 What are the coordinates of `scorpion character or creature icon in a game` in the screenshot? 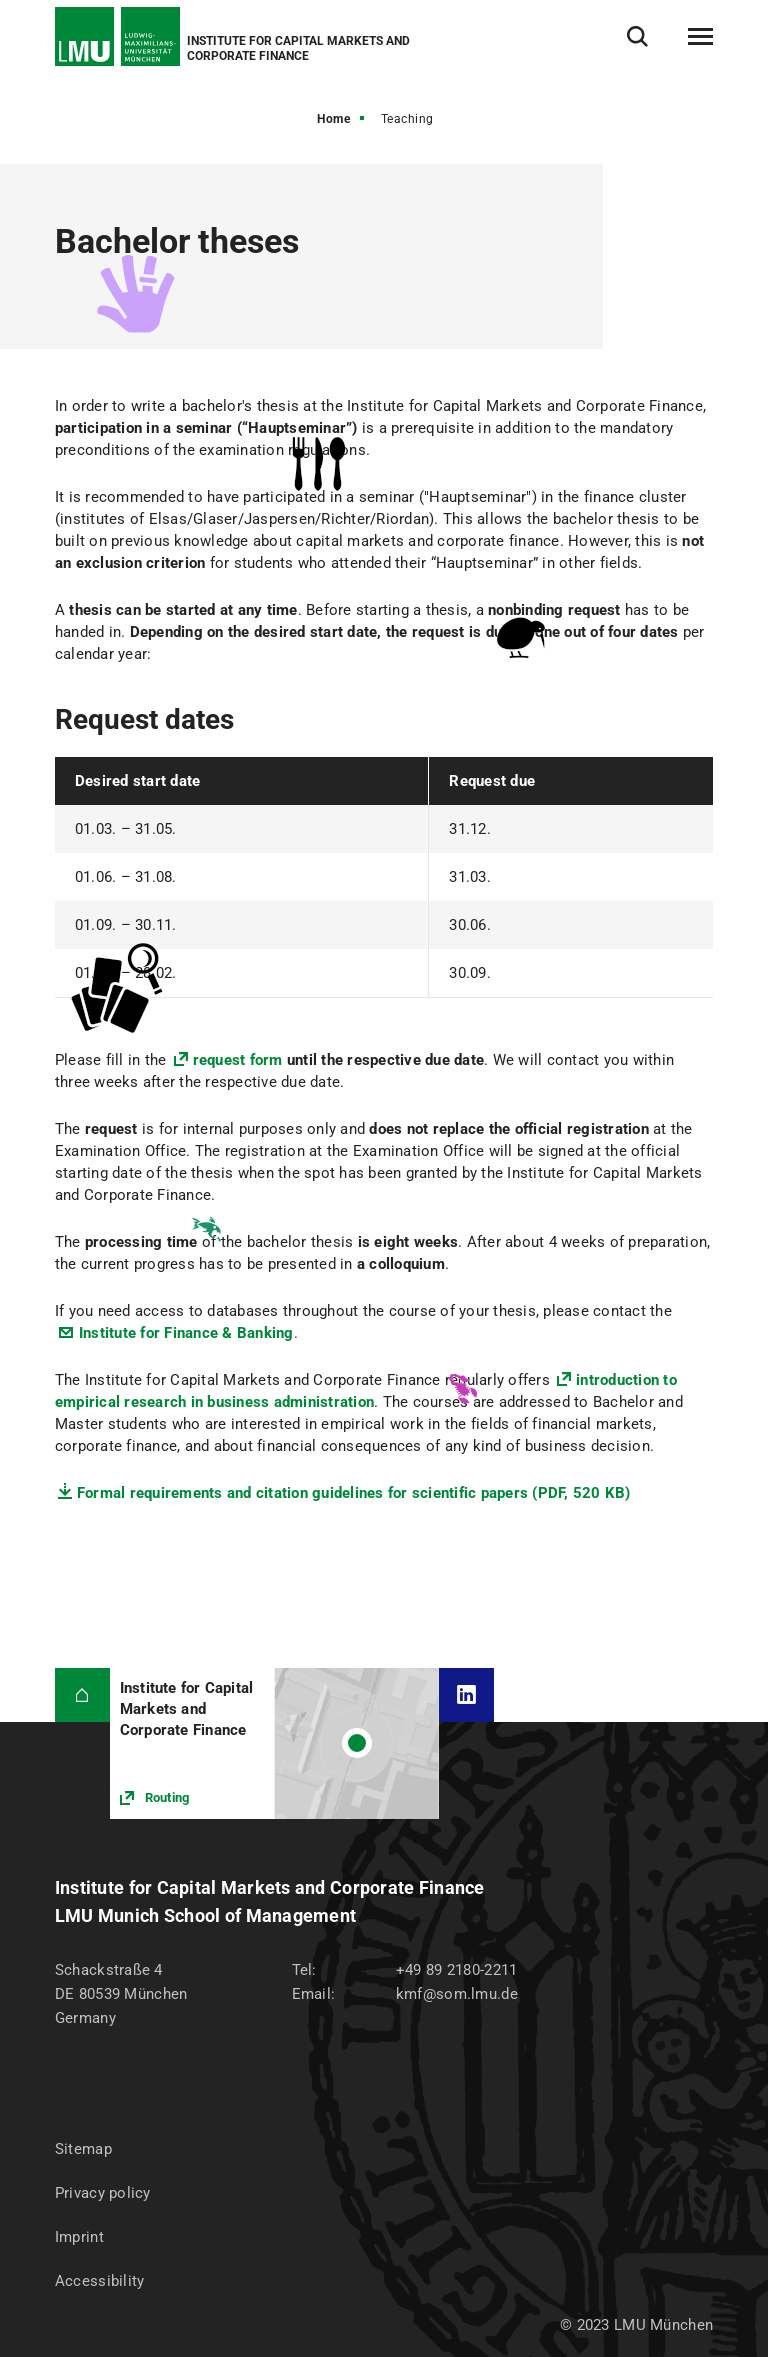 It's located at (463, 1388).